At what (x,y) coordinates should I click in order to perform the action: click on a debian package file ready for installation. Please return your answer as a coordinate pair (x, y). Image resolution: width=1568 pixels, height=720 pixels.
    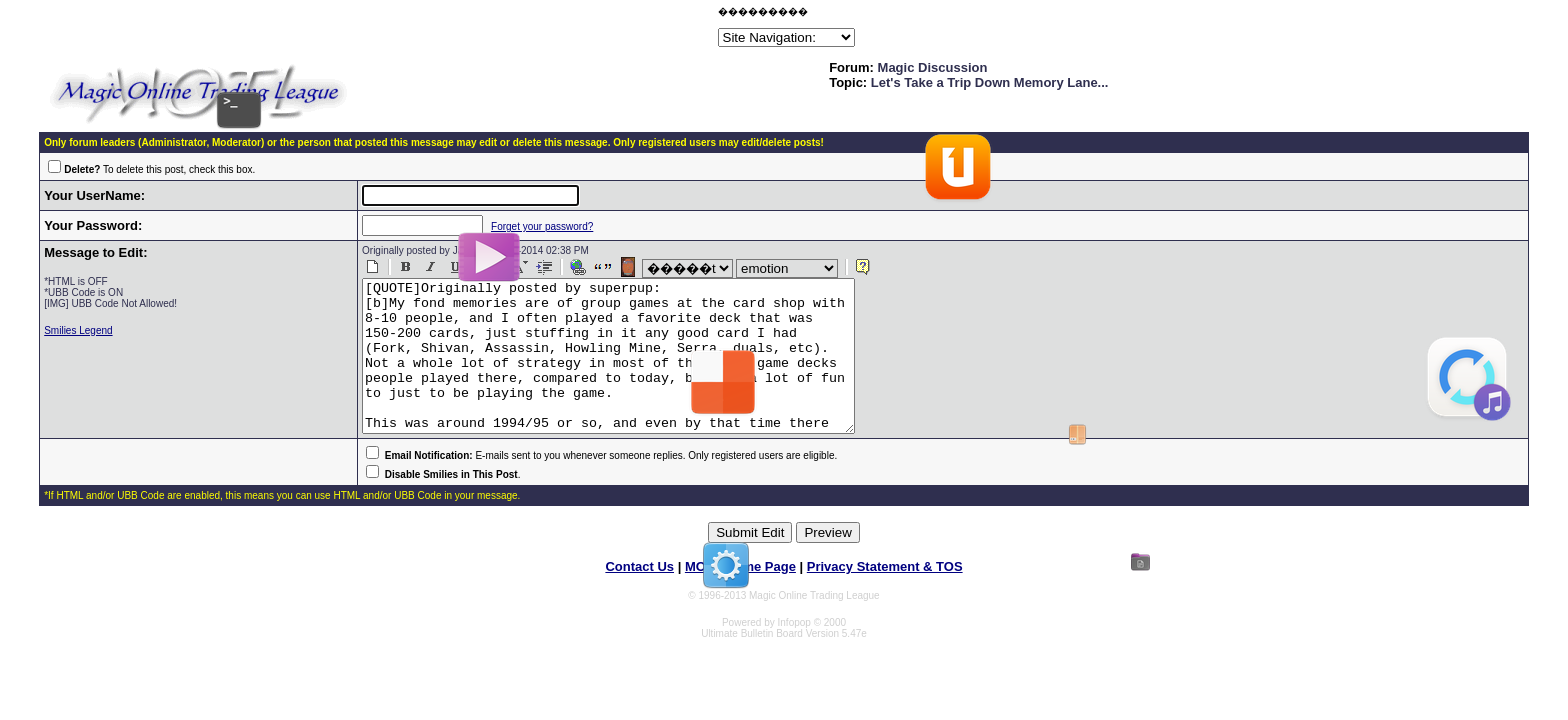
    Looking at the image, I should click on (1077, 434).